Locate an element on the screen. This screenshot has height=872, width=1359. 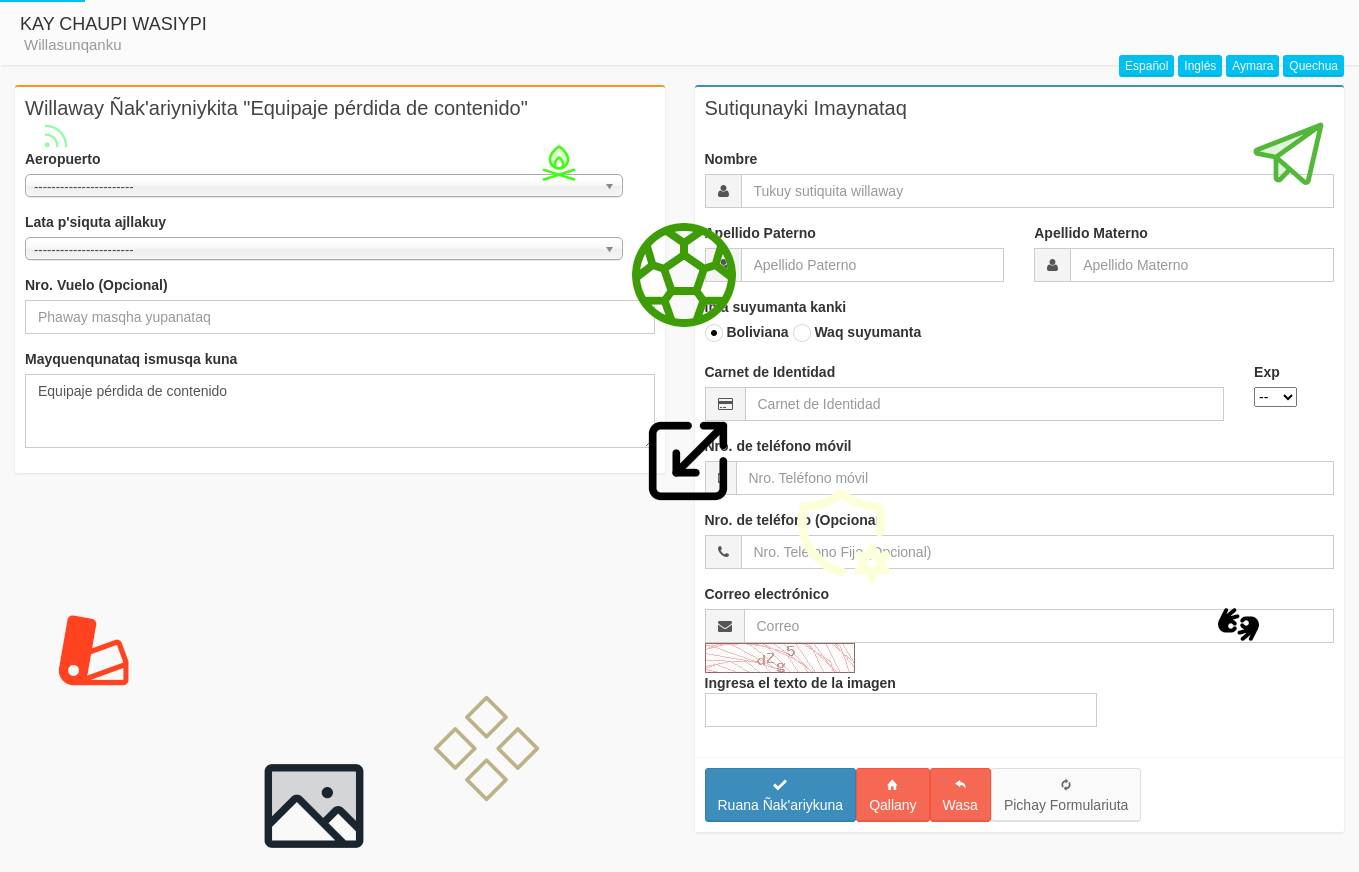
enable ASL interpretation services is located at coordinates (1238, 624).